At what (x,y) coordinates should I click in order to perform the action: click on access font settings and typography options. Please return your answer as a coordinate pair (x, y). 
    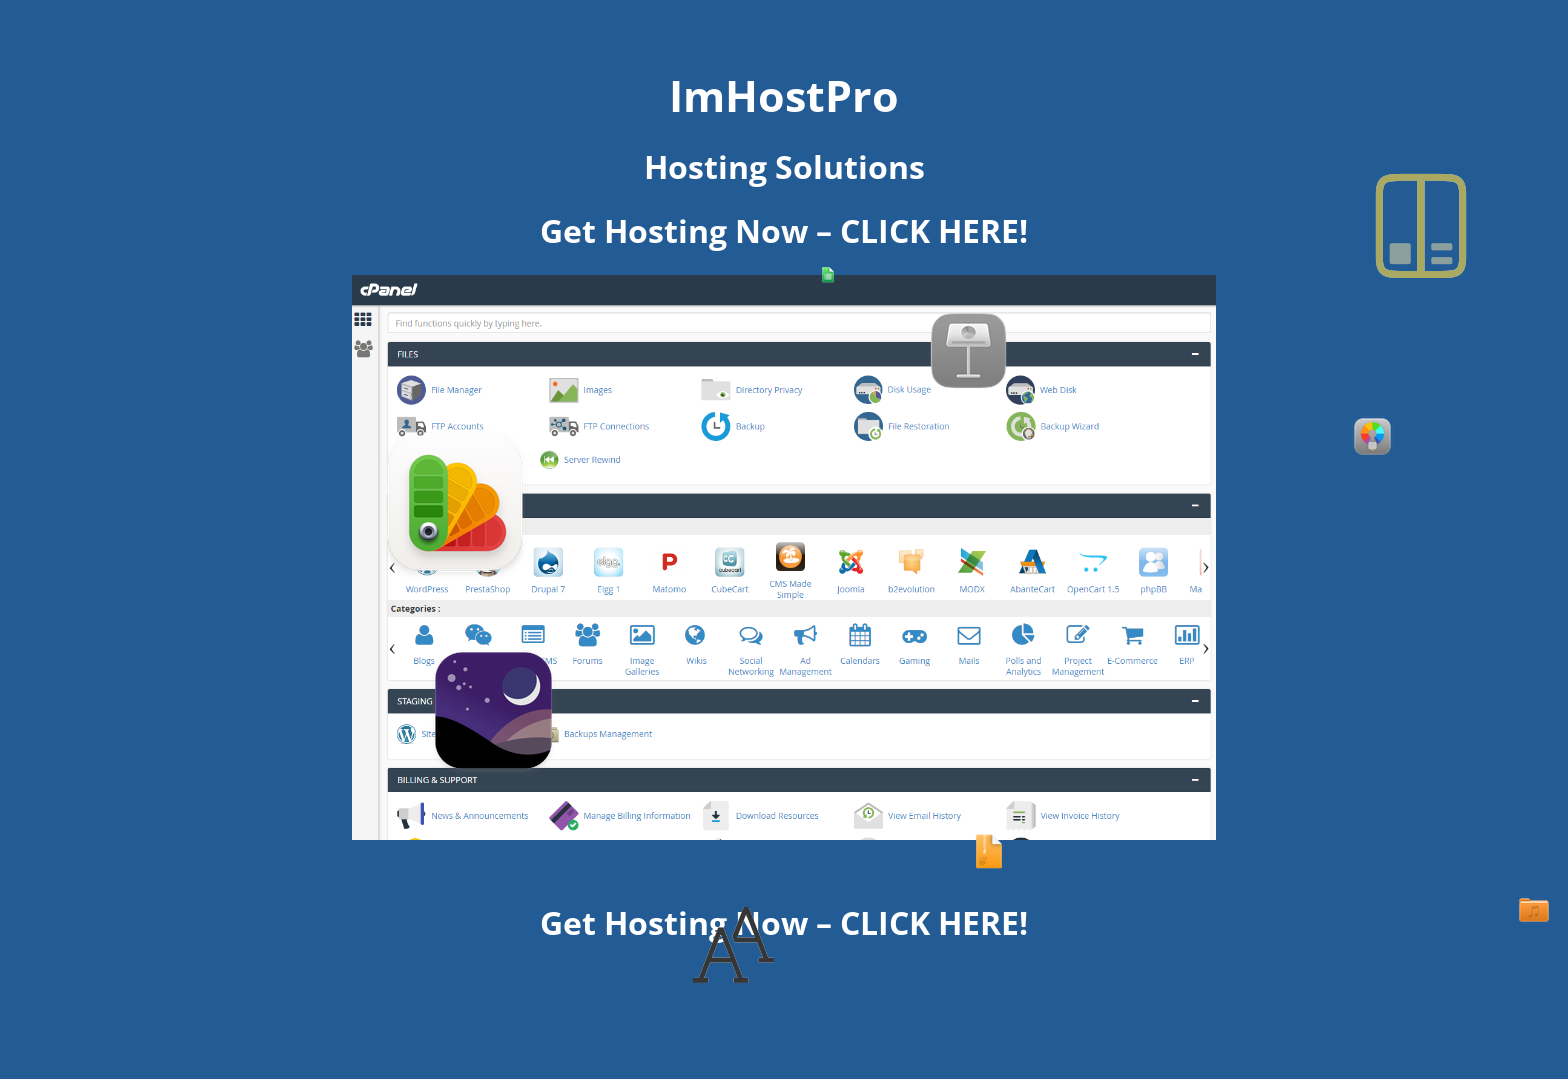
    Looking at the image, I should click on (733, 947).